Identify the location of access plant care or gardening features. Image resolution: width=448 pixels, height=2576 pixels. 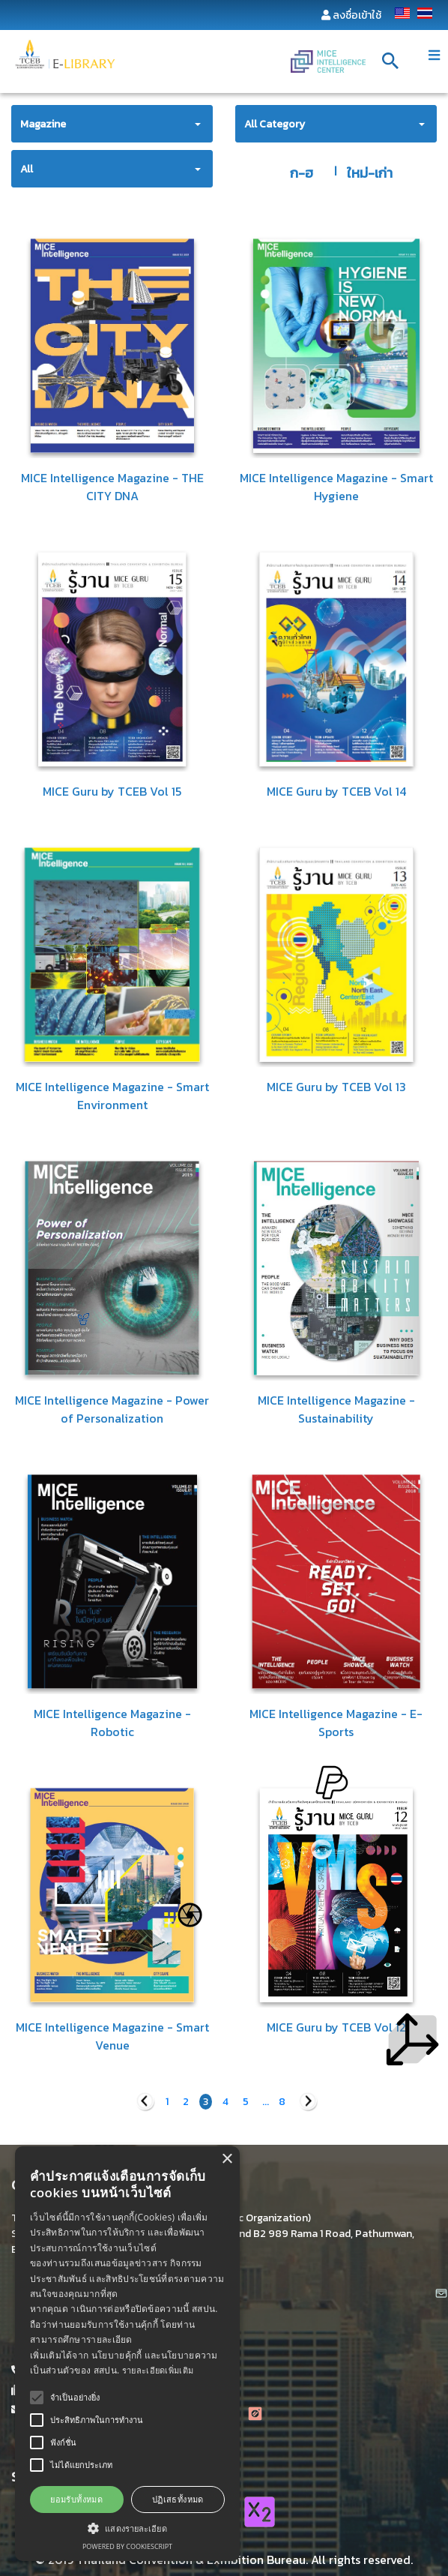
(83, 1319).